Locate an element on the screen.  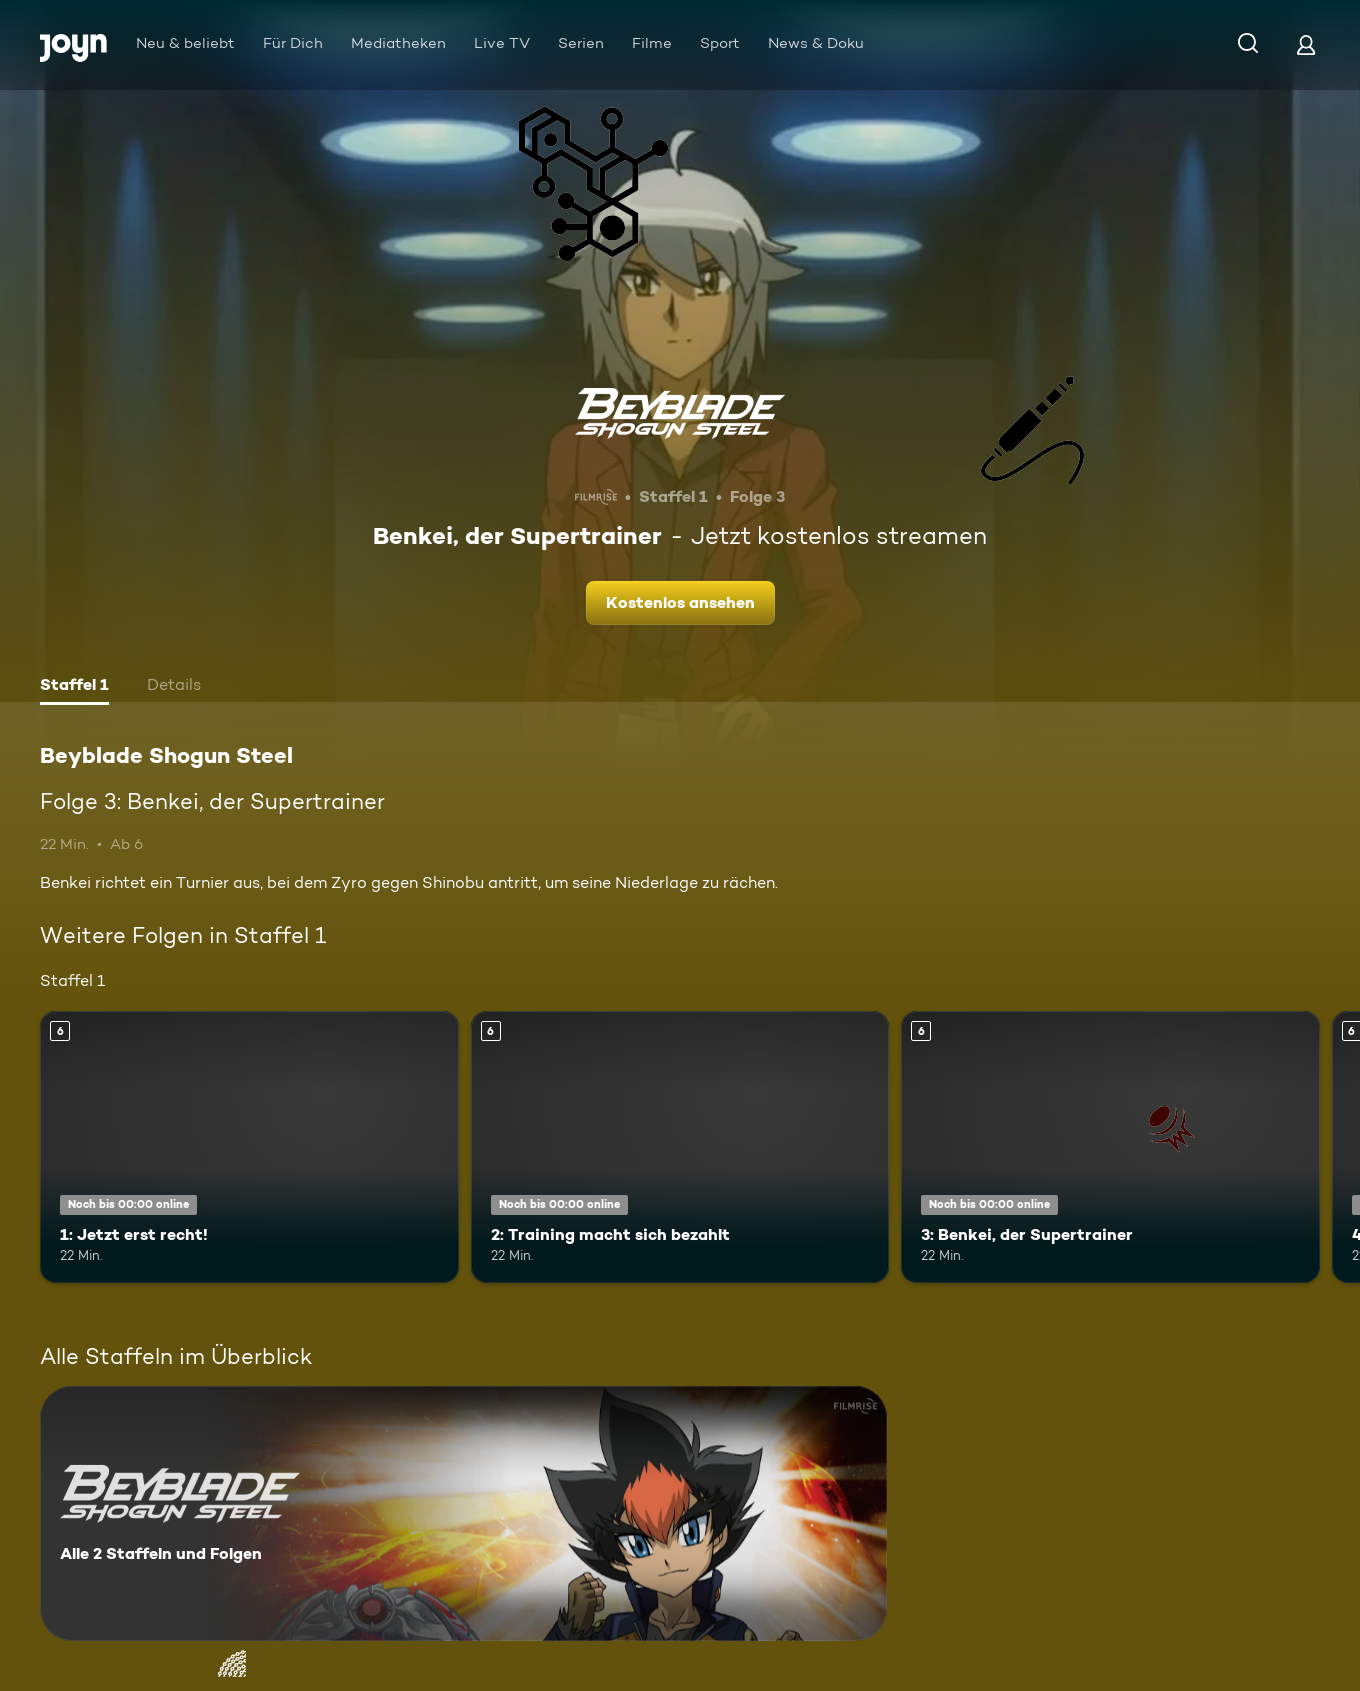
view molecular or chemical structure is located at coordinates (593, 184).